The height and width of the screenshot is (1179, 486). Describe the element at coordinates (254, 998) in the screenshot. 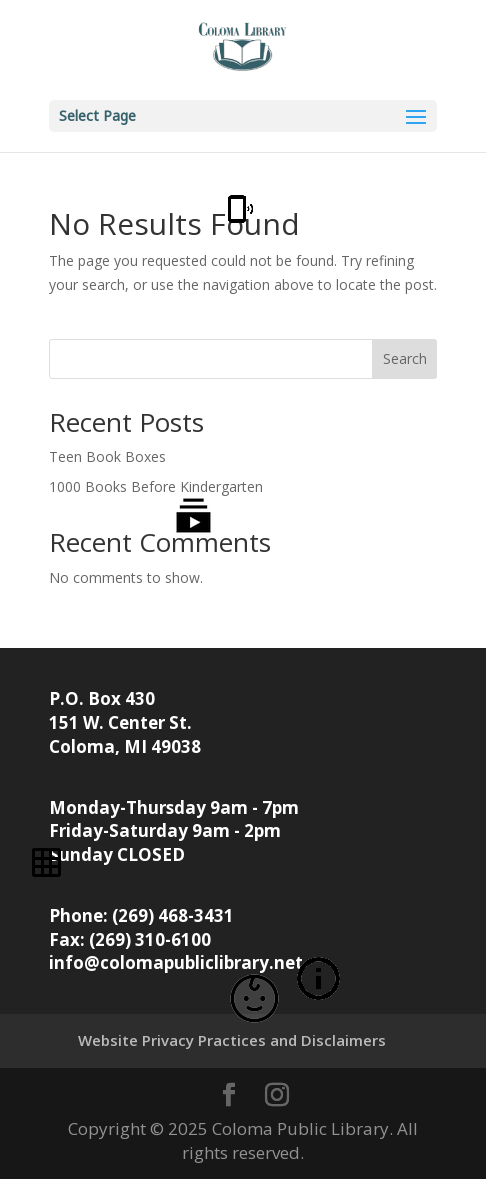

I see `access parental or family settings` at that location.